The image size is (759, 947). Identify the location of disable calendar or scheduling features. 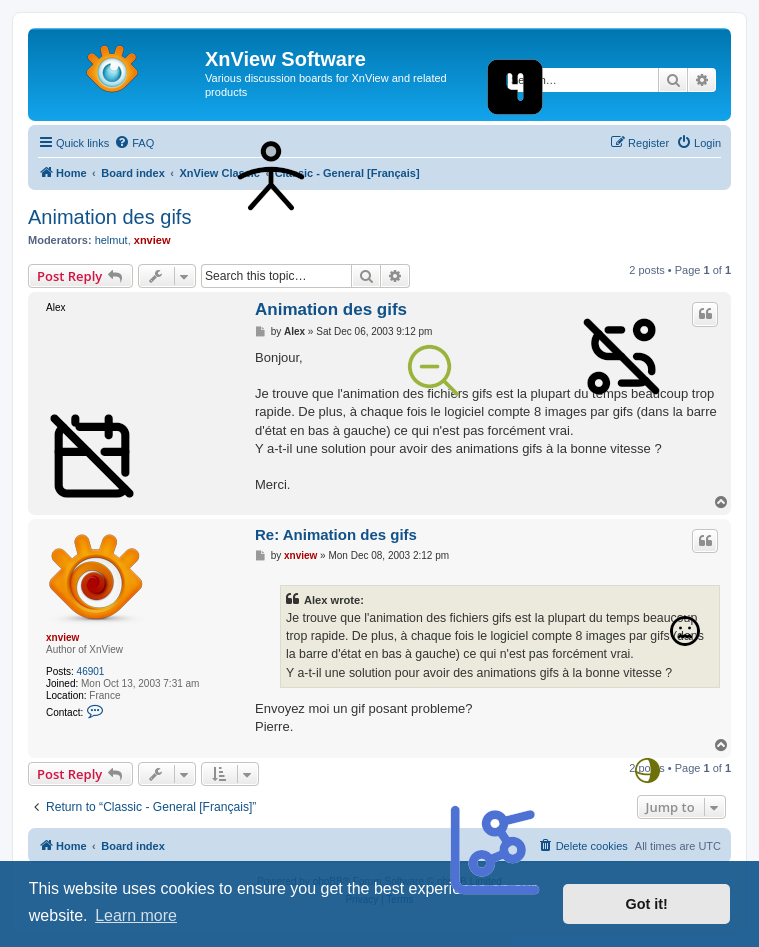
(92, 456).